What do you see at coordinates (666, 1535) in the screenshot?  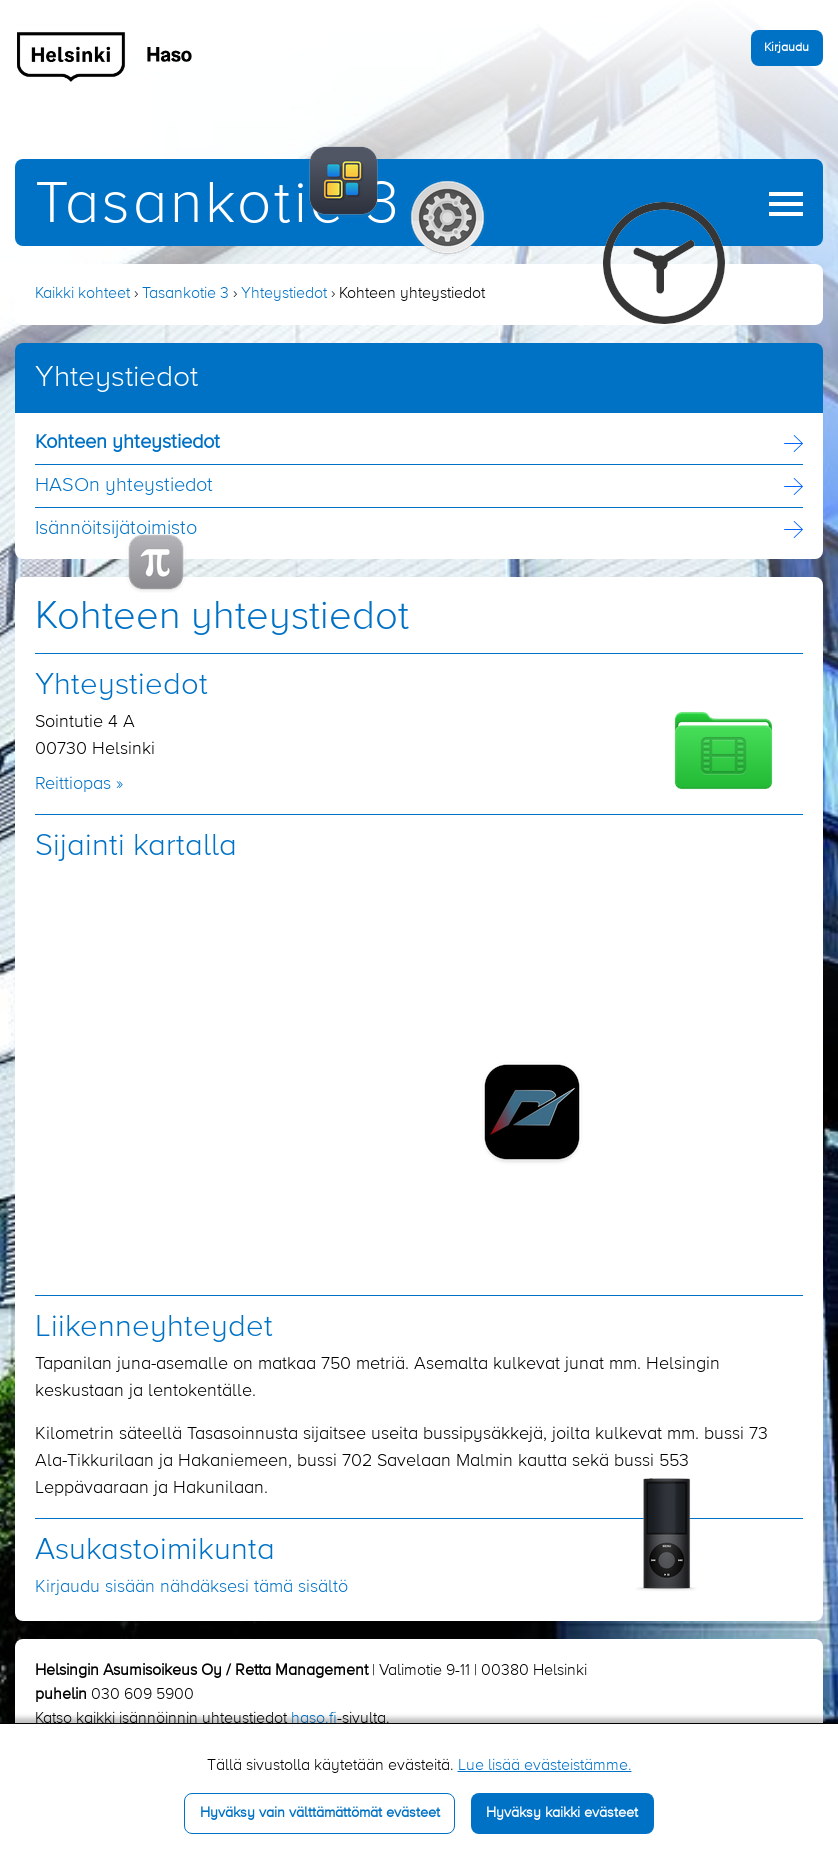 I see `access iPod device settings` at bounding box center [666, 1535].